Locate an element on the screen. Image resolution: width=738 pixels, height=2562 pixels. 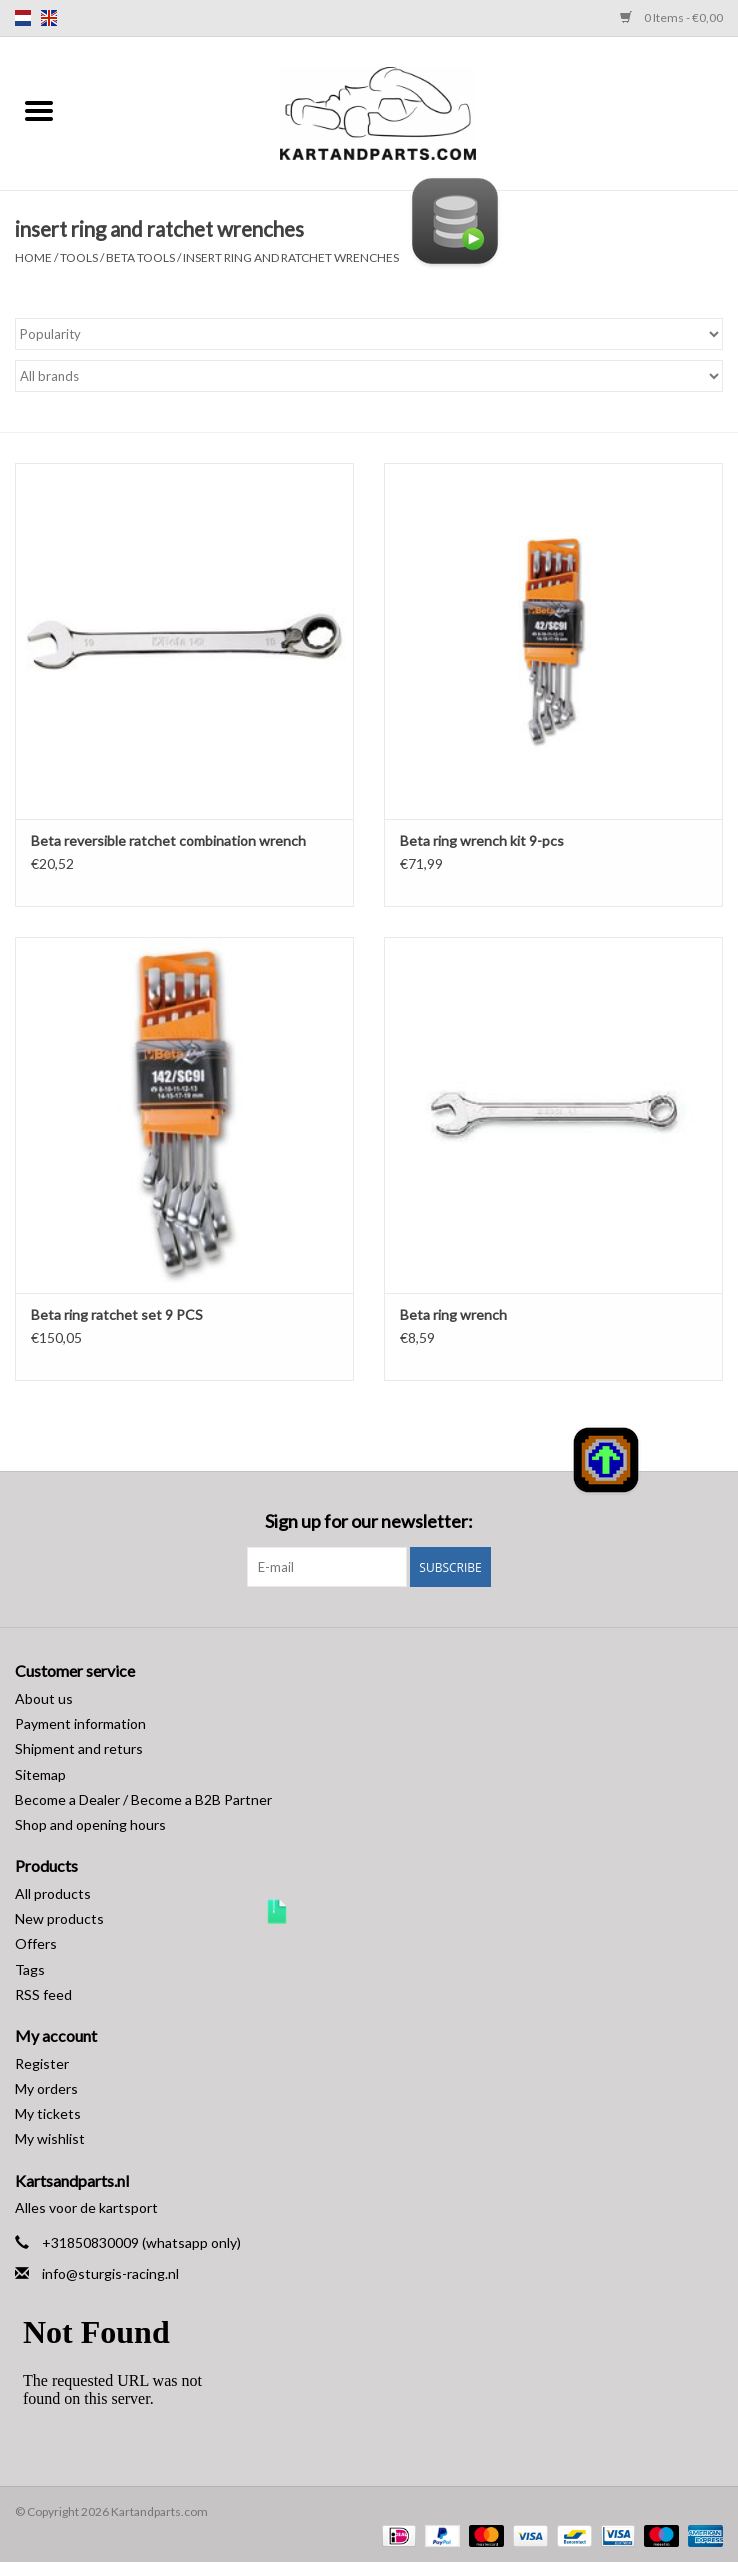
open Oracle SQL Developer application is located at coordinates (455, 221).